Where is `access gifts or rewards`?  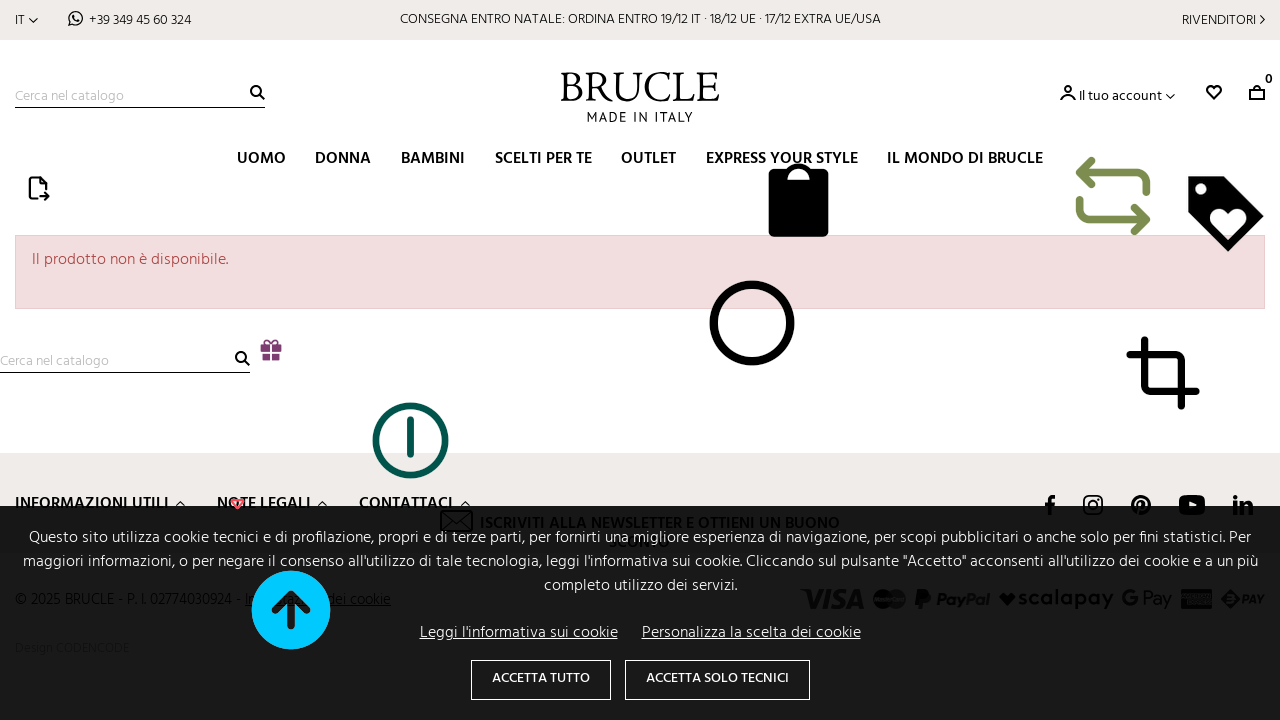
access gifts or rewards is located at coordinates (271, 350).